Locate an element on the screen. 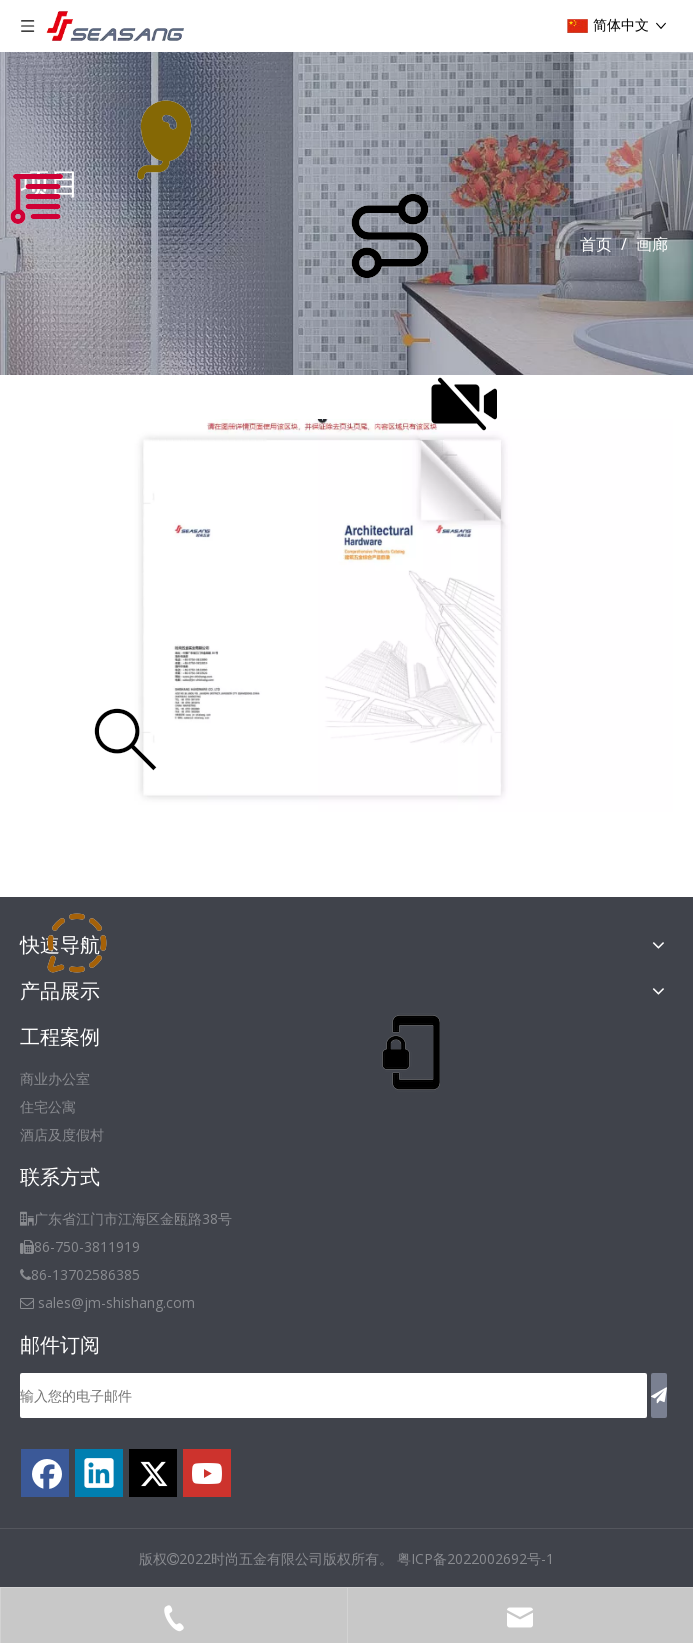 The height and width of the screenshot is (1643, 693). camera is off or disabled is located at coordinates (462, 404).